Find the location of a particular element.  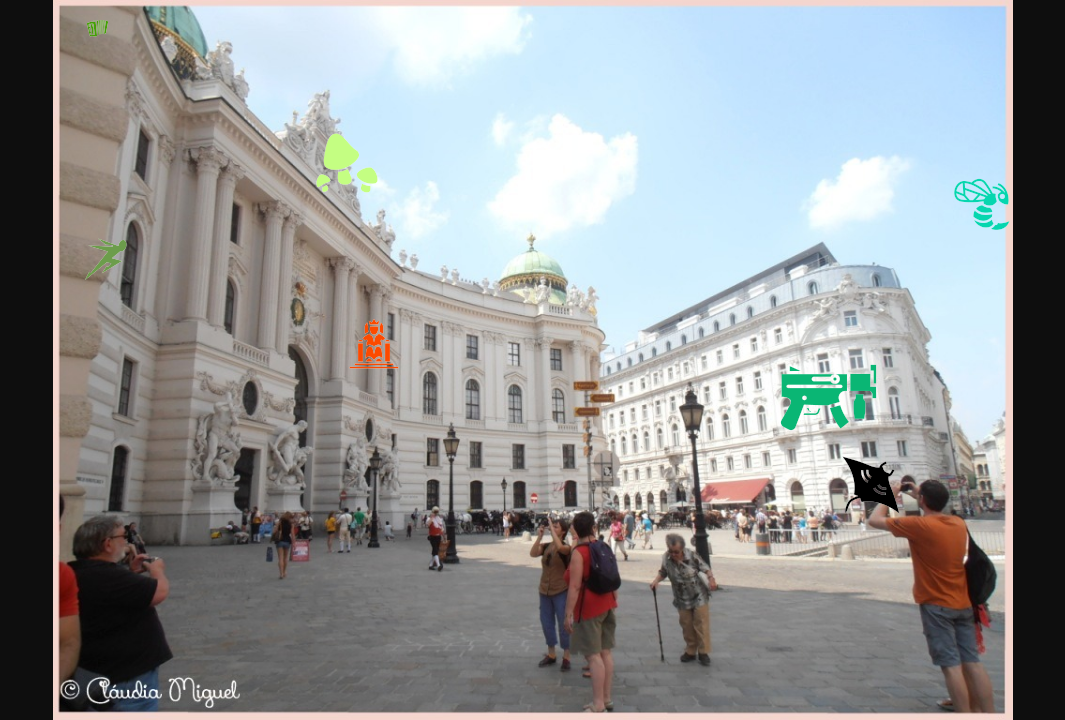

access kingdom or empire management is located at coordinates (374, 344).